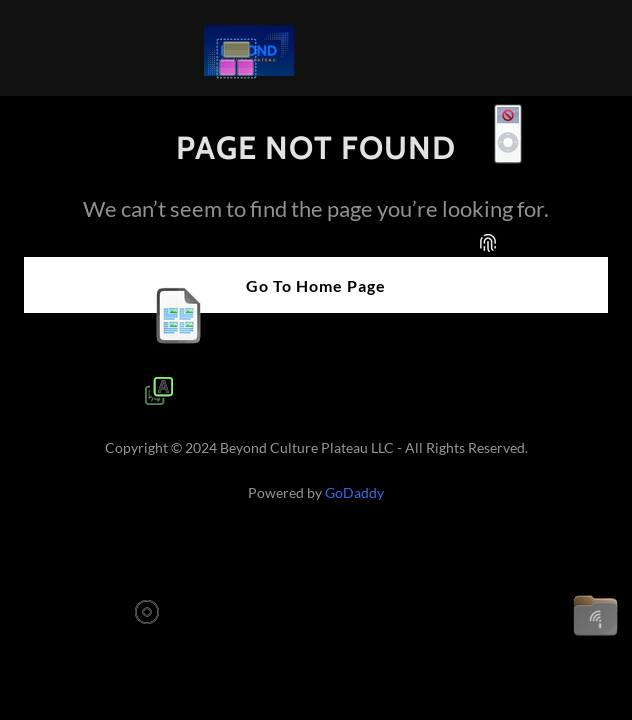 The height and width of the screenshot is (720, 632). I want to click on access language and region settings, so click(159, 391).